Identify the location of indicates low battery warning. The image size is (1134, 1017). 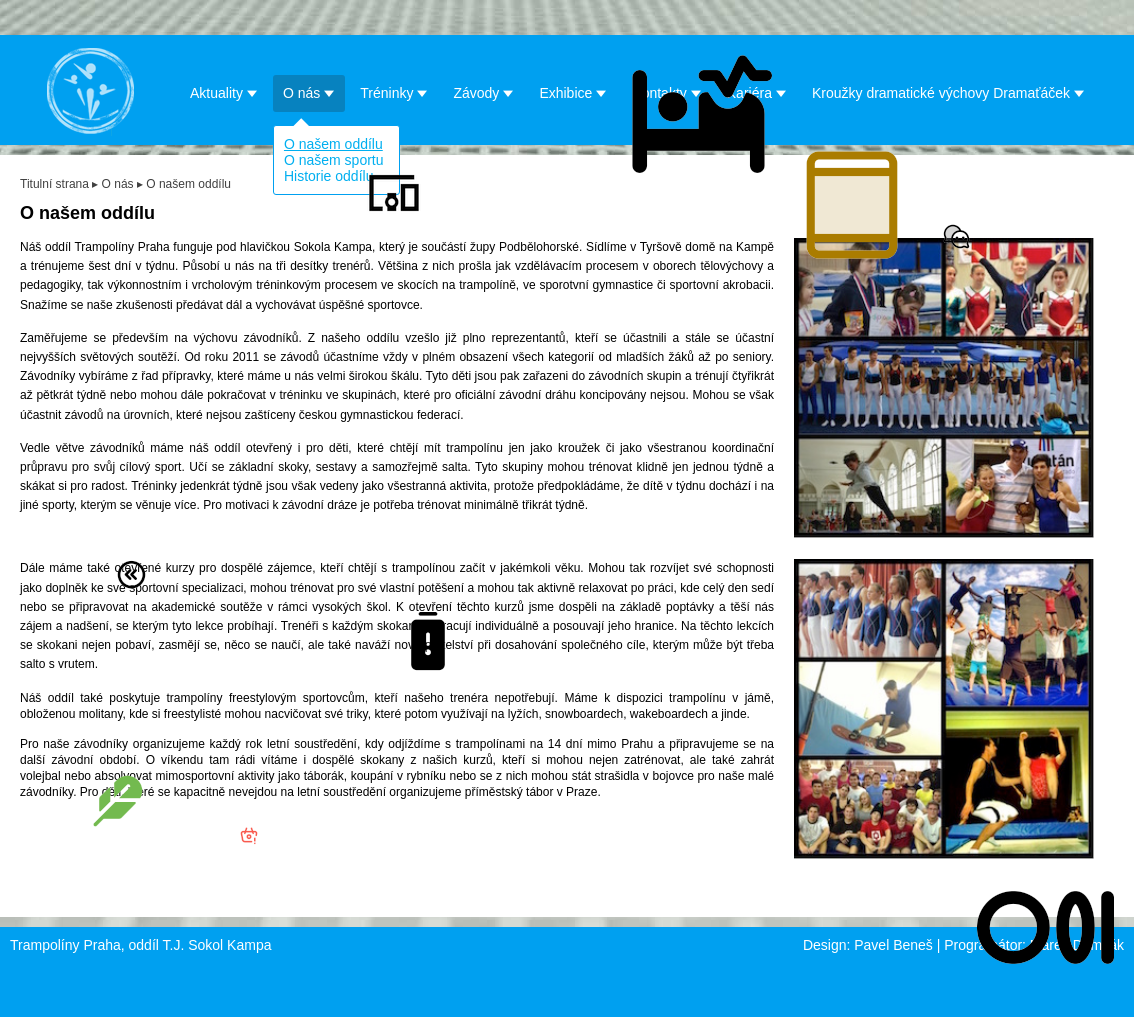
(428, 642).